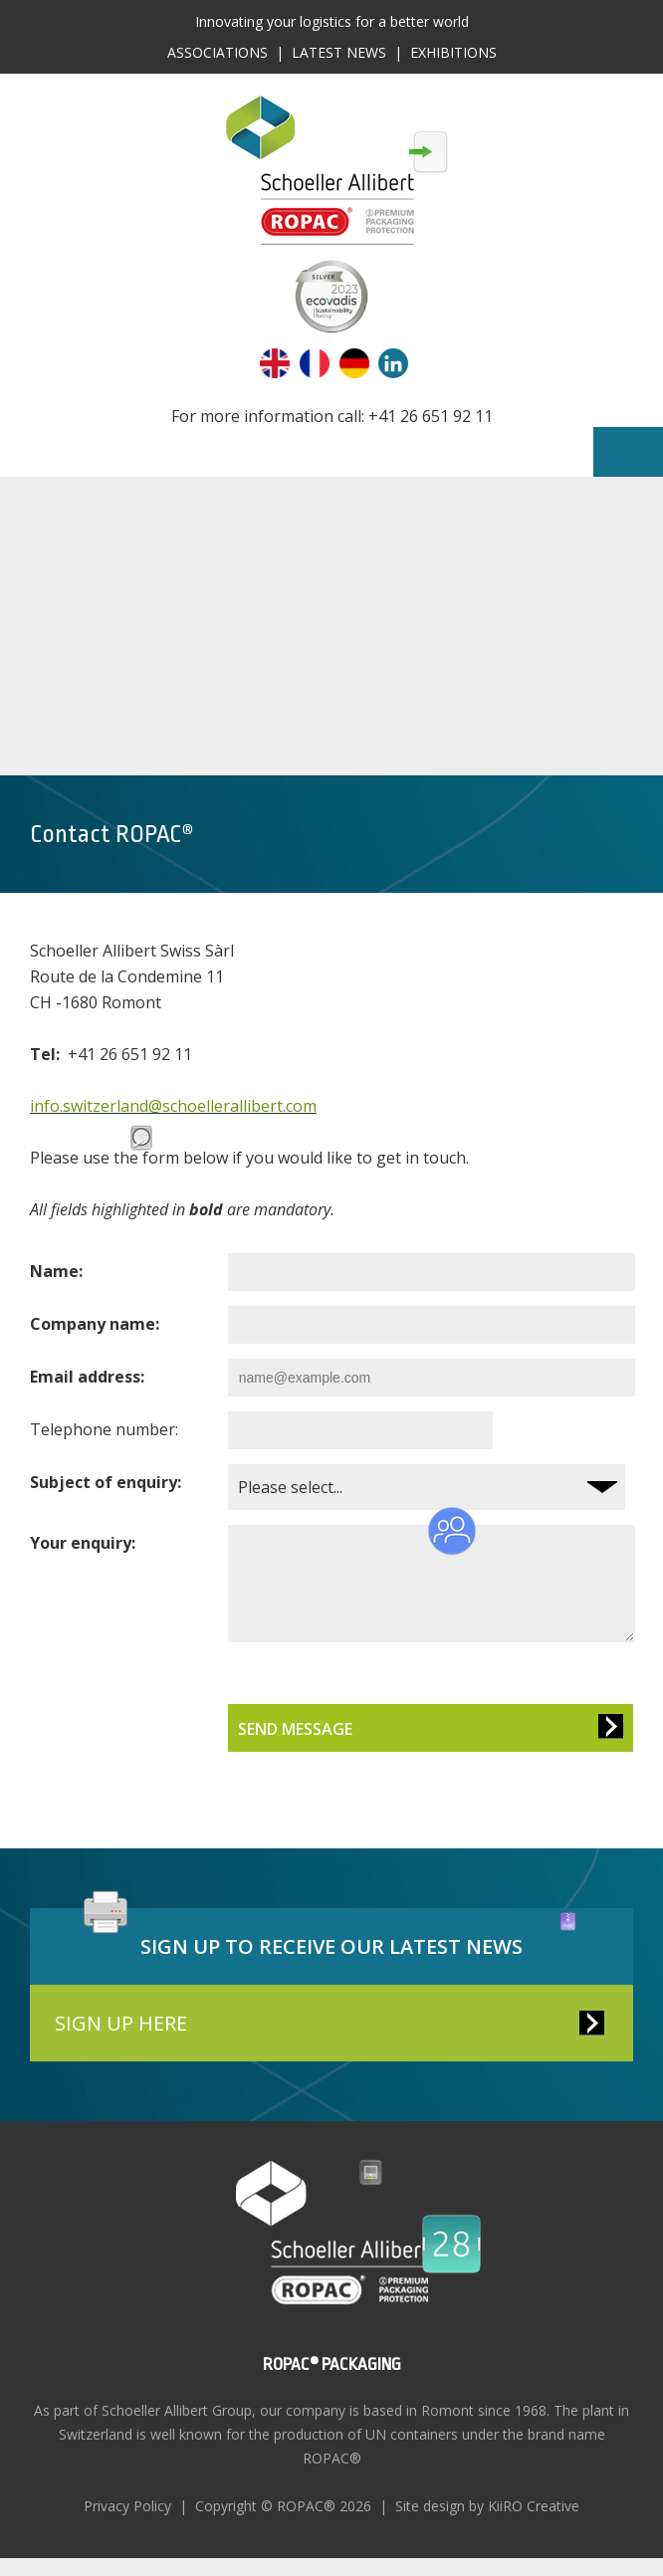 Image resolution: width=663 pixels, height=2576 pixels. I want to click on open disk management utility, so click(141, 1138).